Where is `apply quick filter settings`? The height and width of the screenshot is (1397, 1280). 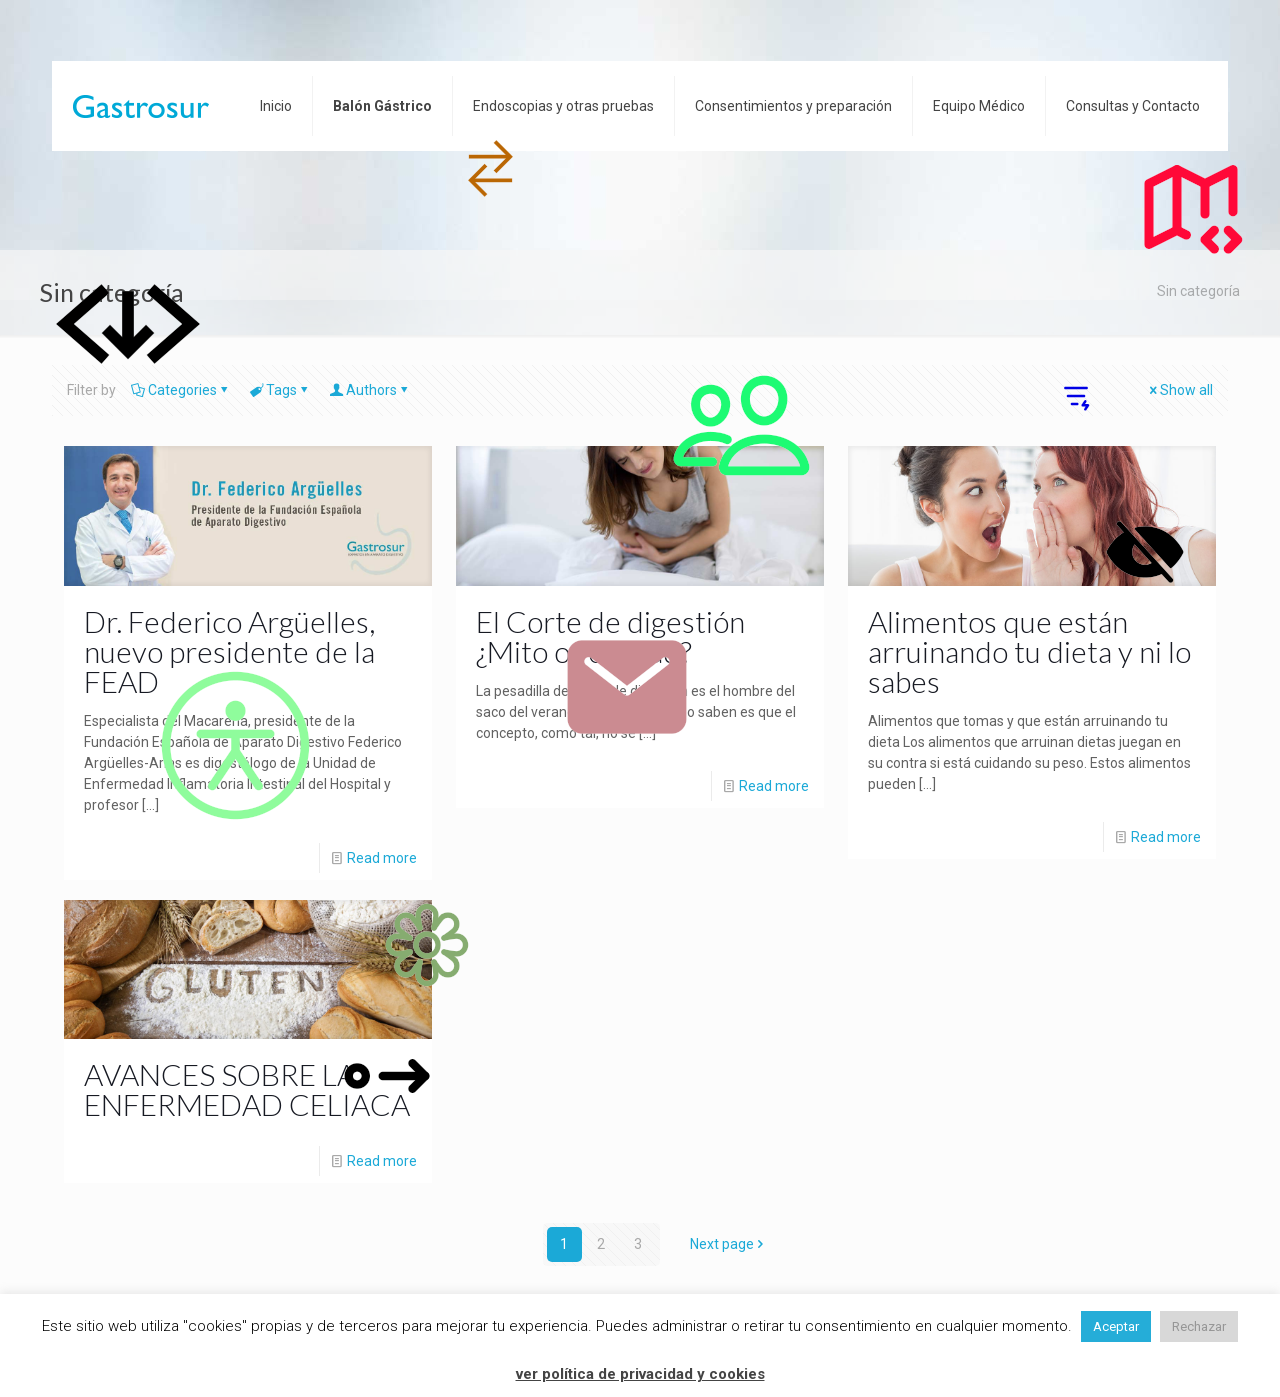 apply quick filter settings is located at coordinates (1076, 396).